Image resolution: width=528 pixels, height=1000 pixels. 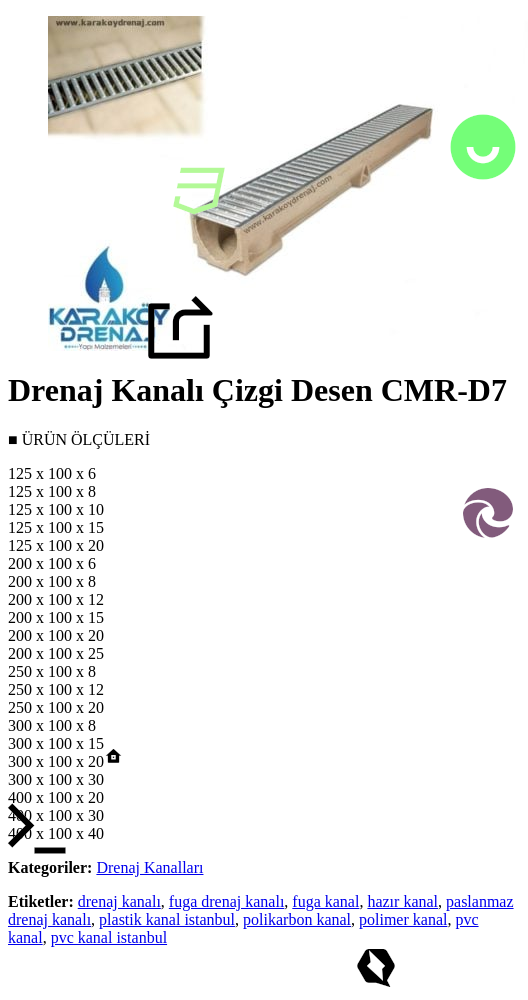 What do you see at coordinates (376, 968) in the screenshot?
I see `qwik framework logo` at bounding box center [376, 968].